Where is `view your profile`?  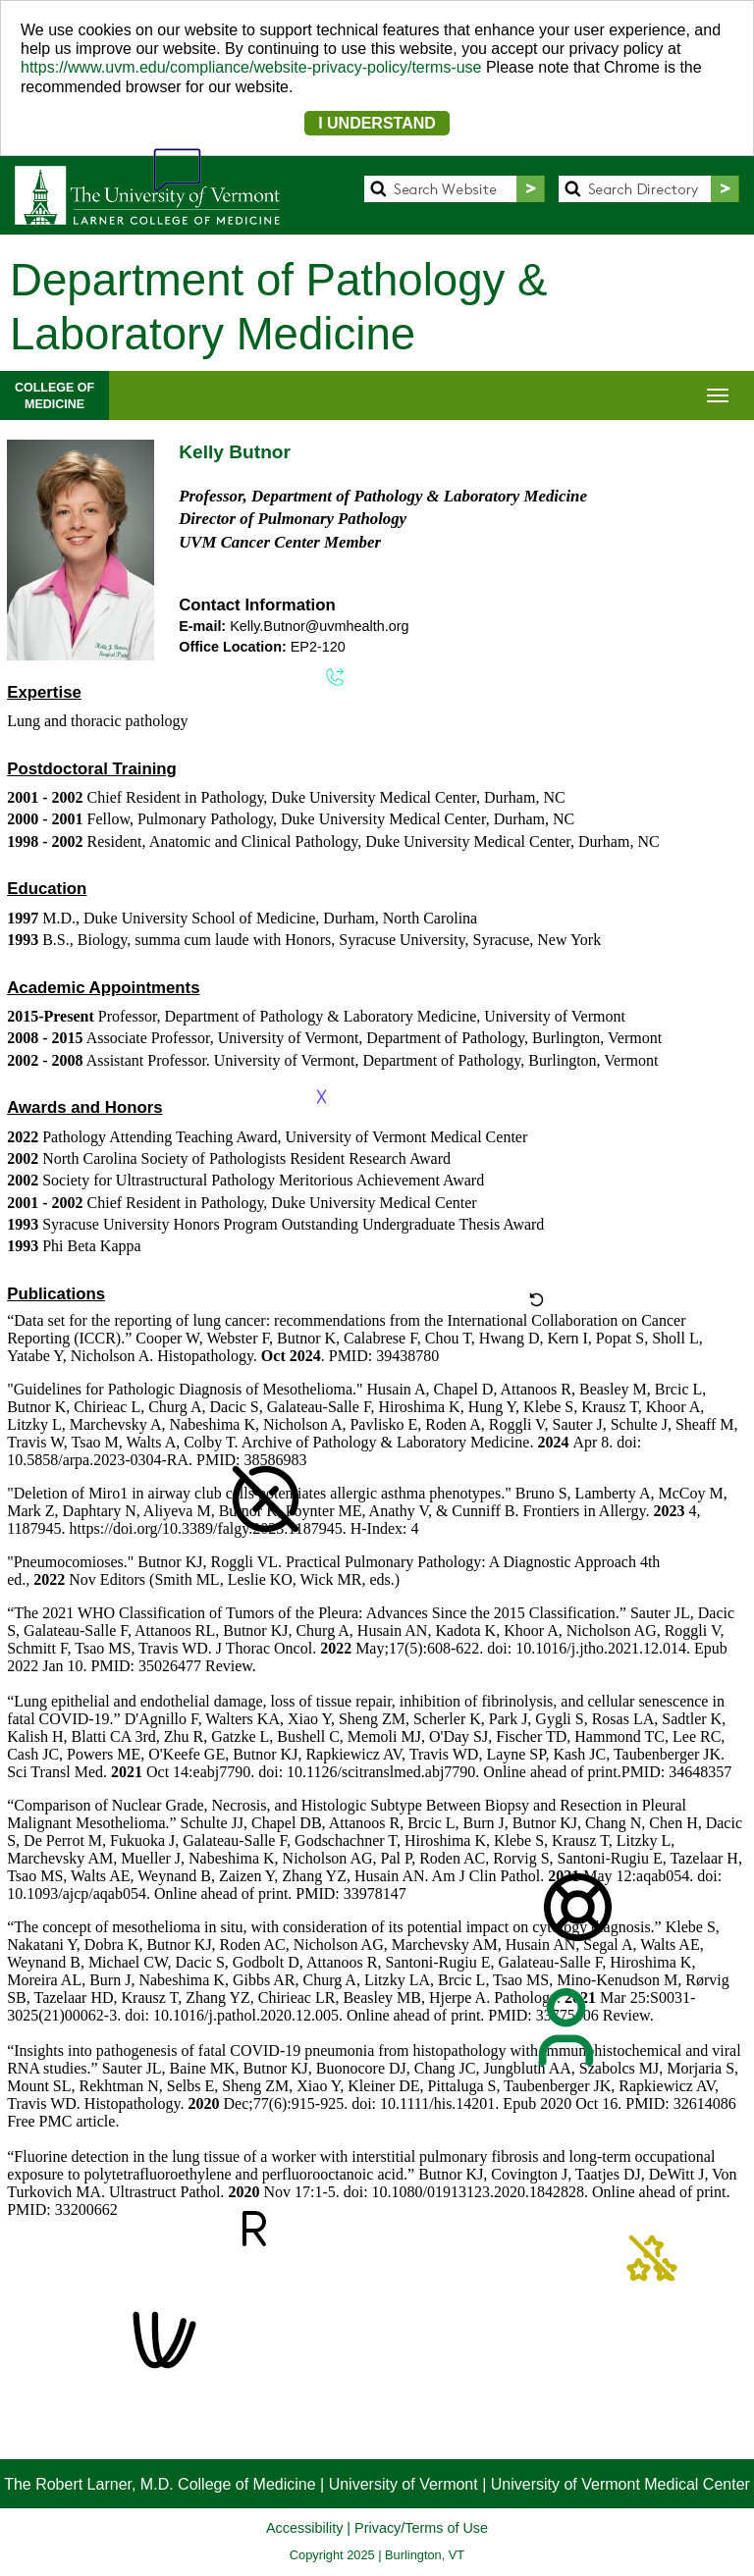 view your profile is located at coordinates (566, 2026).